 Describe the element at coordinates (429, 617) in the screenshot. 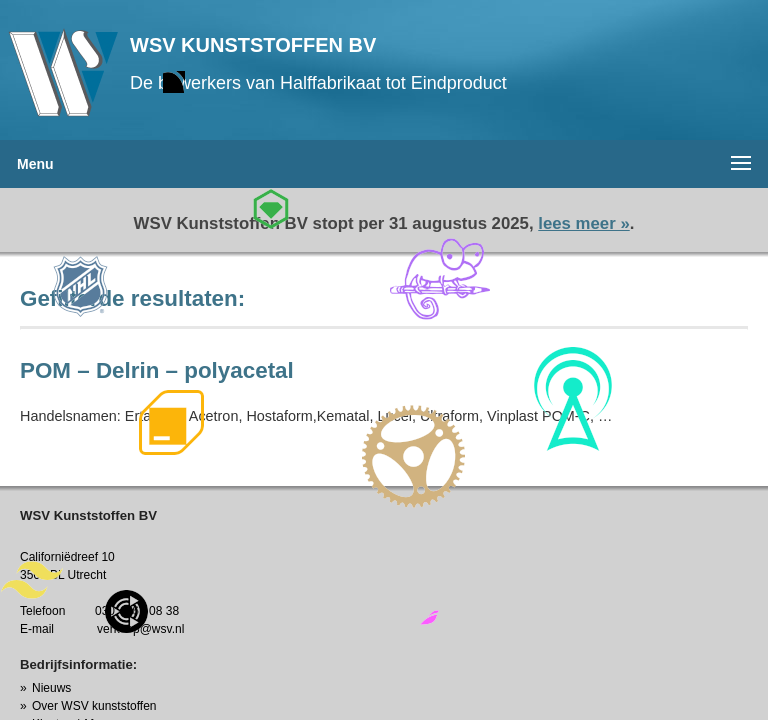

I see `iberia airlines app or website` at that location.